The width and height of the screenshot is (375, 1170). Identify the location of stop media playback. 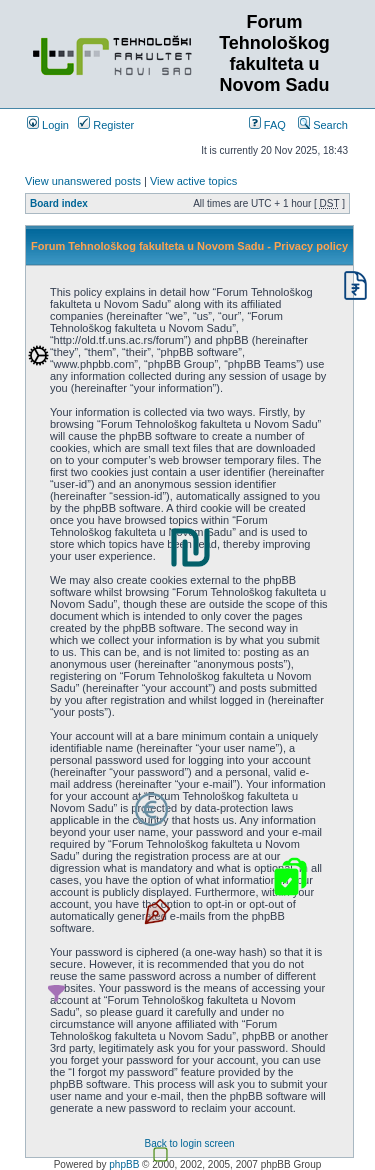
(160, 1154).